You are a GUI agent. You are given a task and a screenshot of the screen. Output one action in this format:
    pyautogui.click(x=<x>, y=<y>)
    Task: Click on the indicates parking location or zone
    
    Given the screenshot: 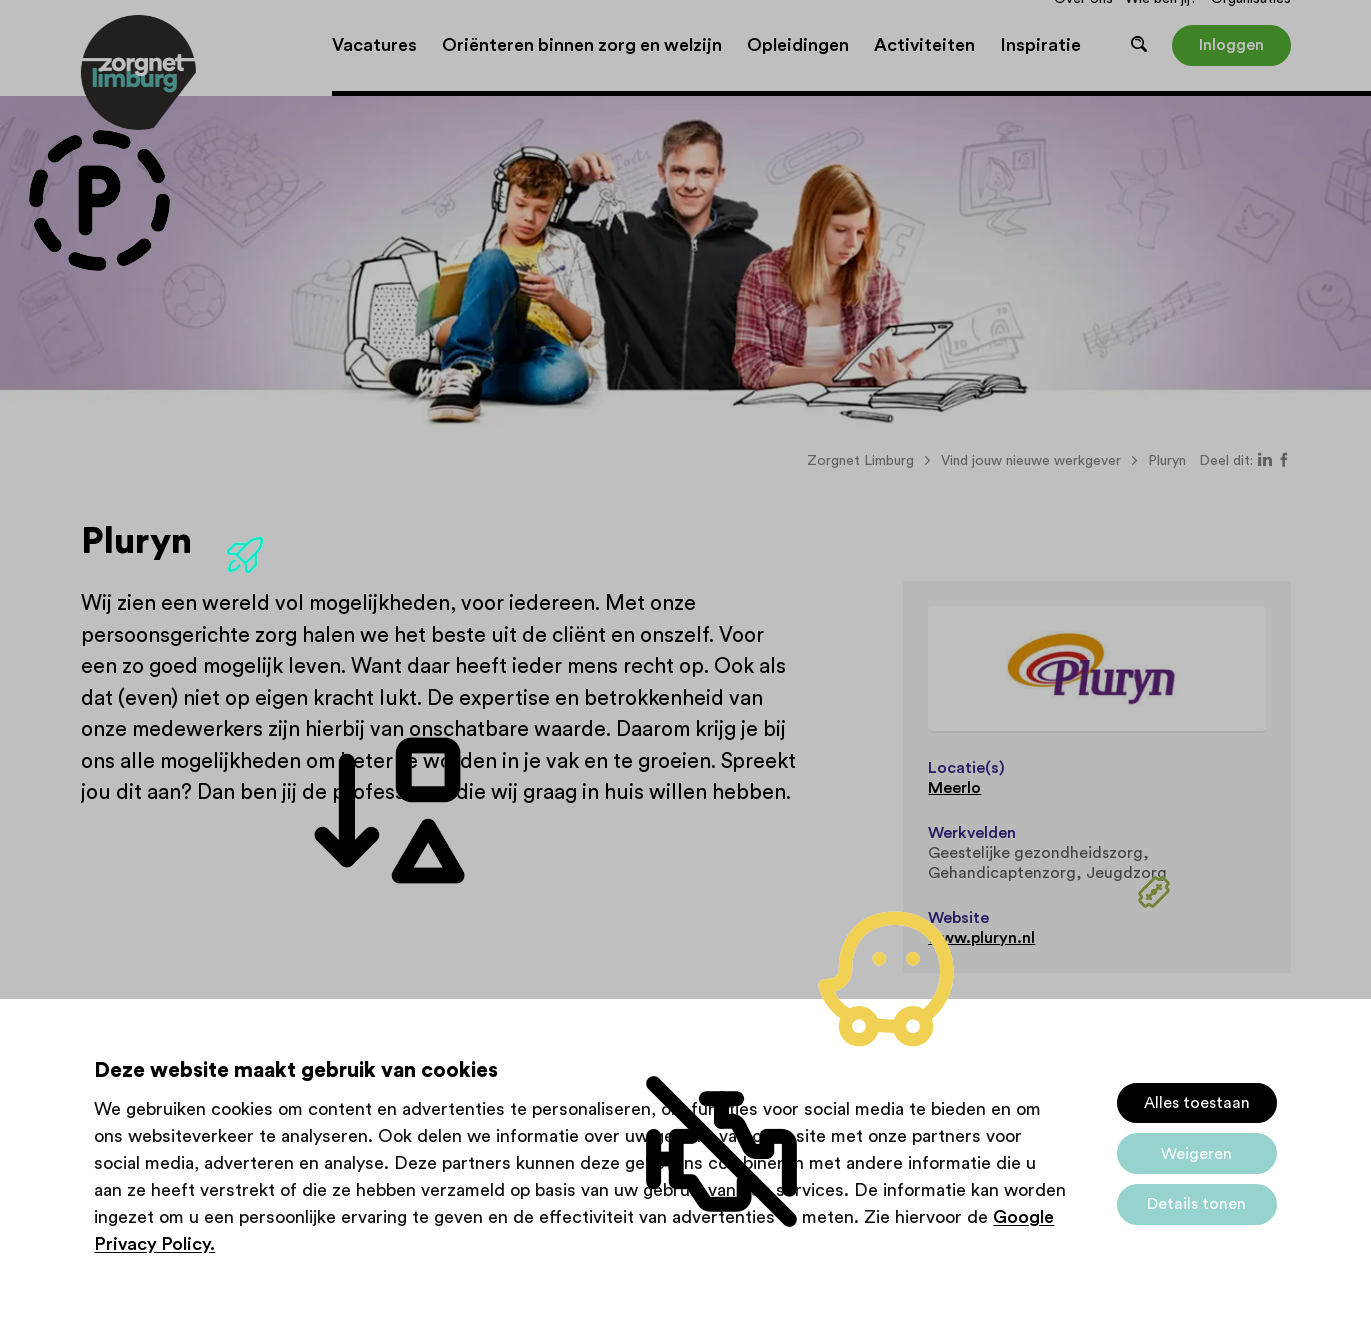 What is the action you would take?
    pyautogui.click(x=99, y=200)
    